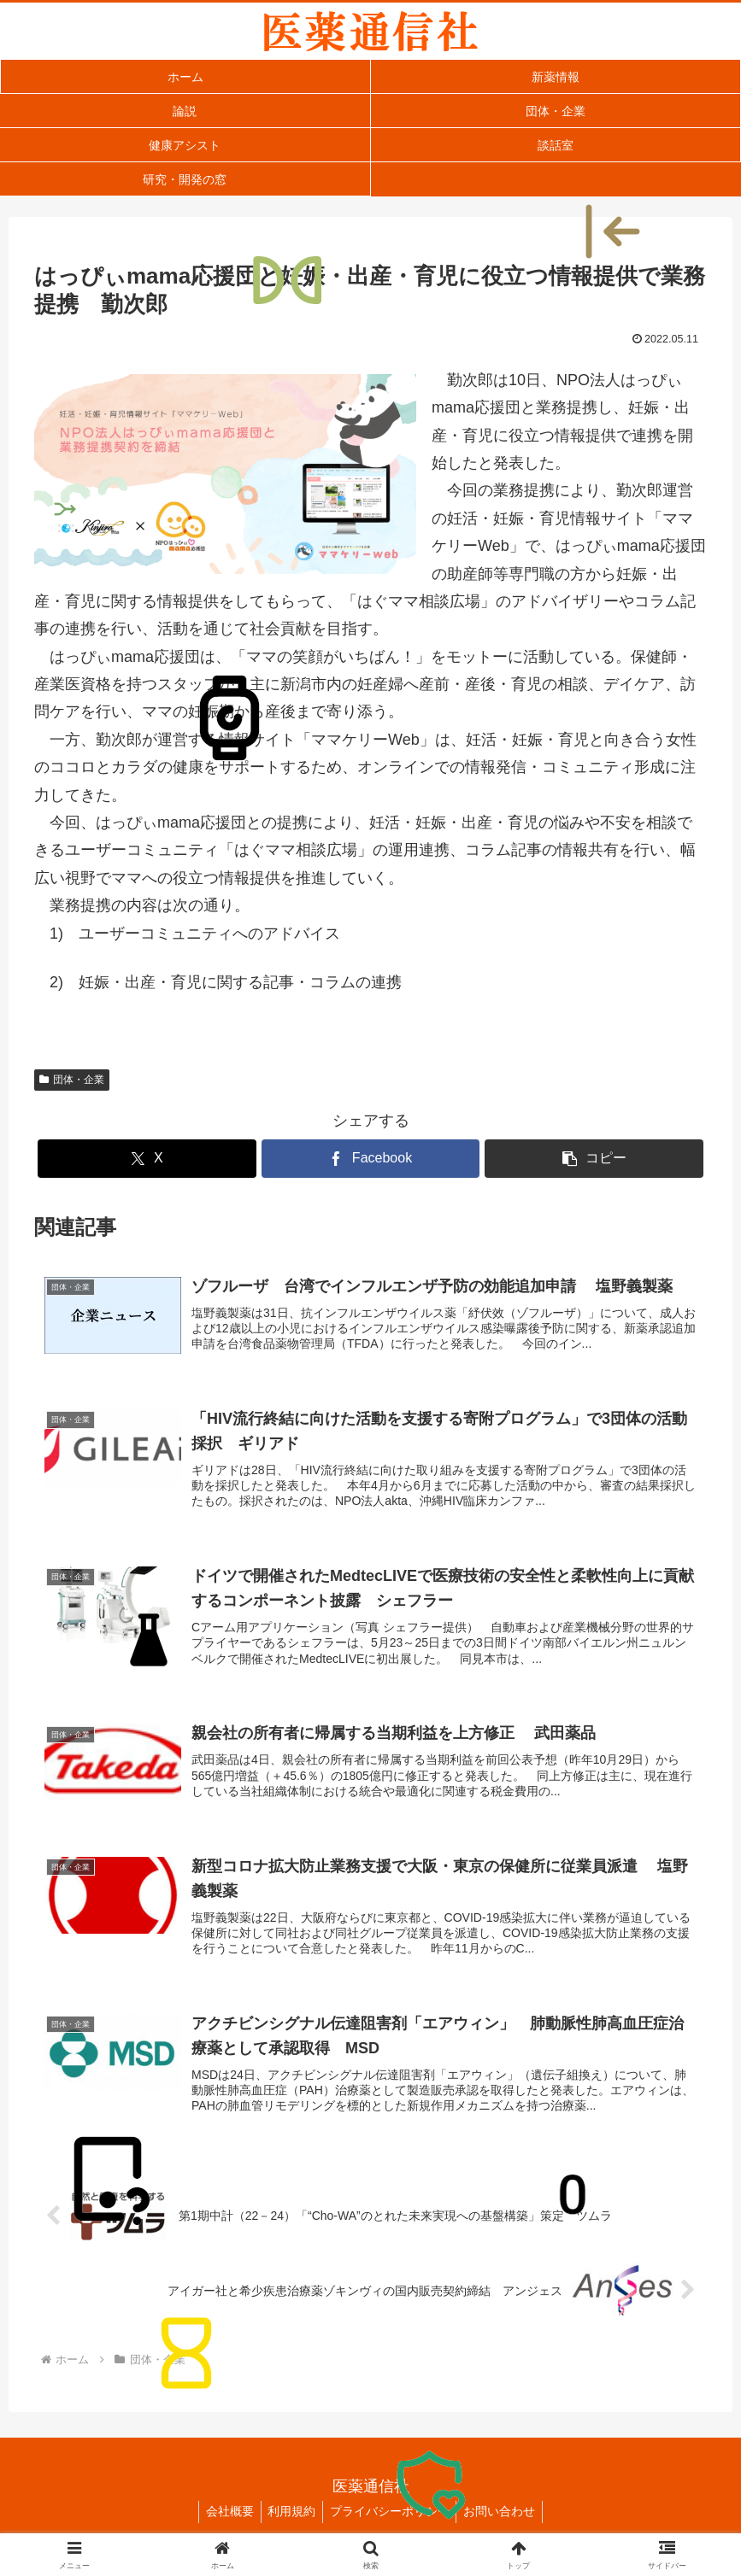  Describe the element at coordinates (573, 2196) in the screenshot. I see `set exposure compensation to zero` at that location.